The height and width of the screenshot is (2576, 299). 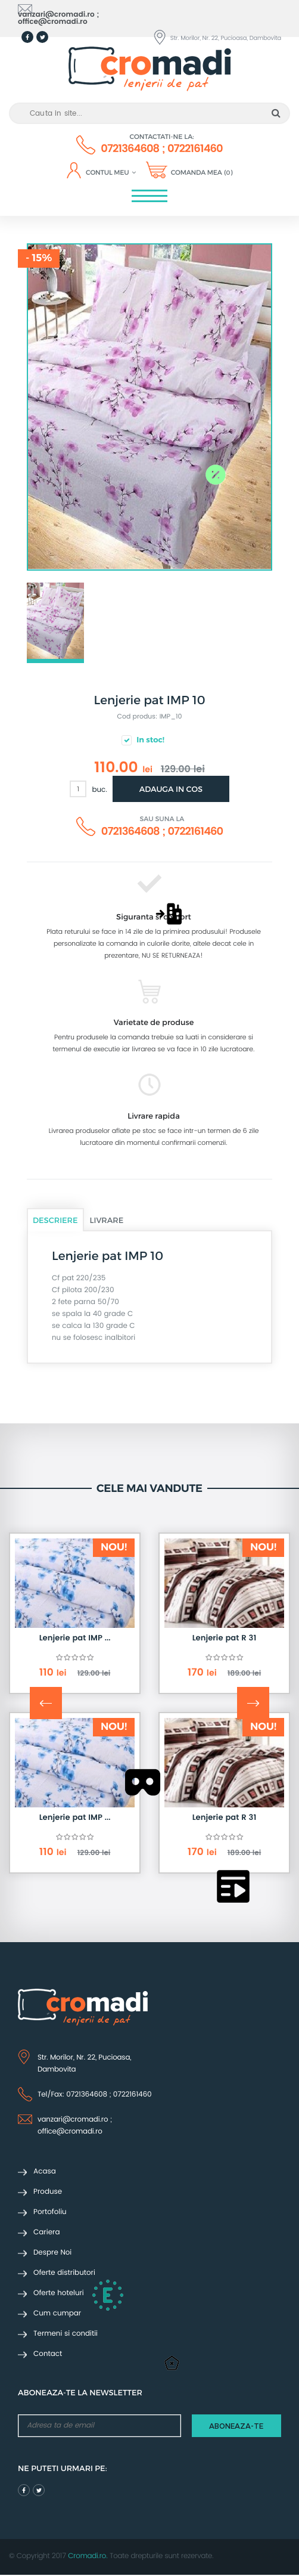 I want to click on indicates an "essential" or "enterprise" tier feature, so click(x=108, y=2295).